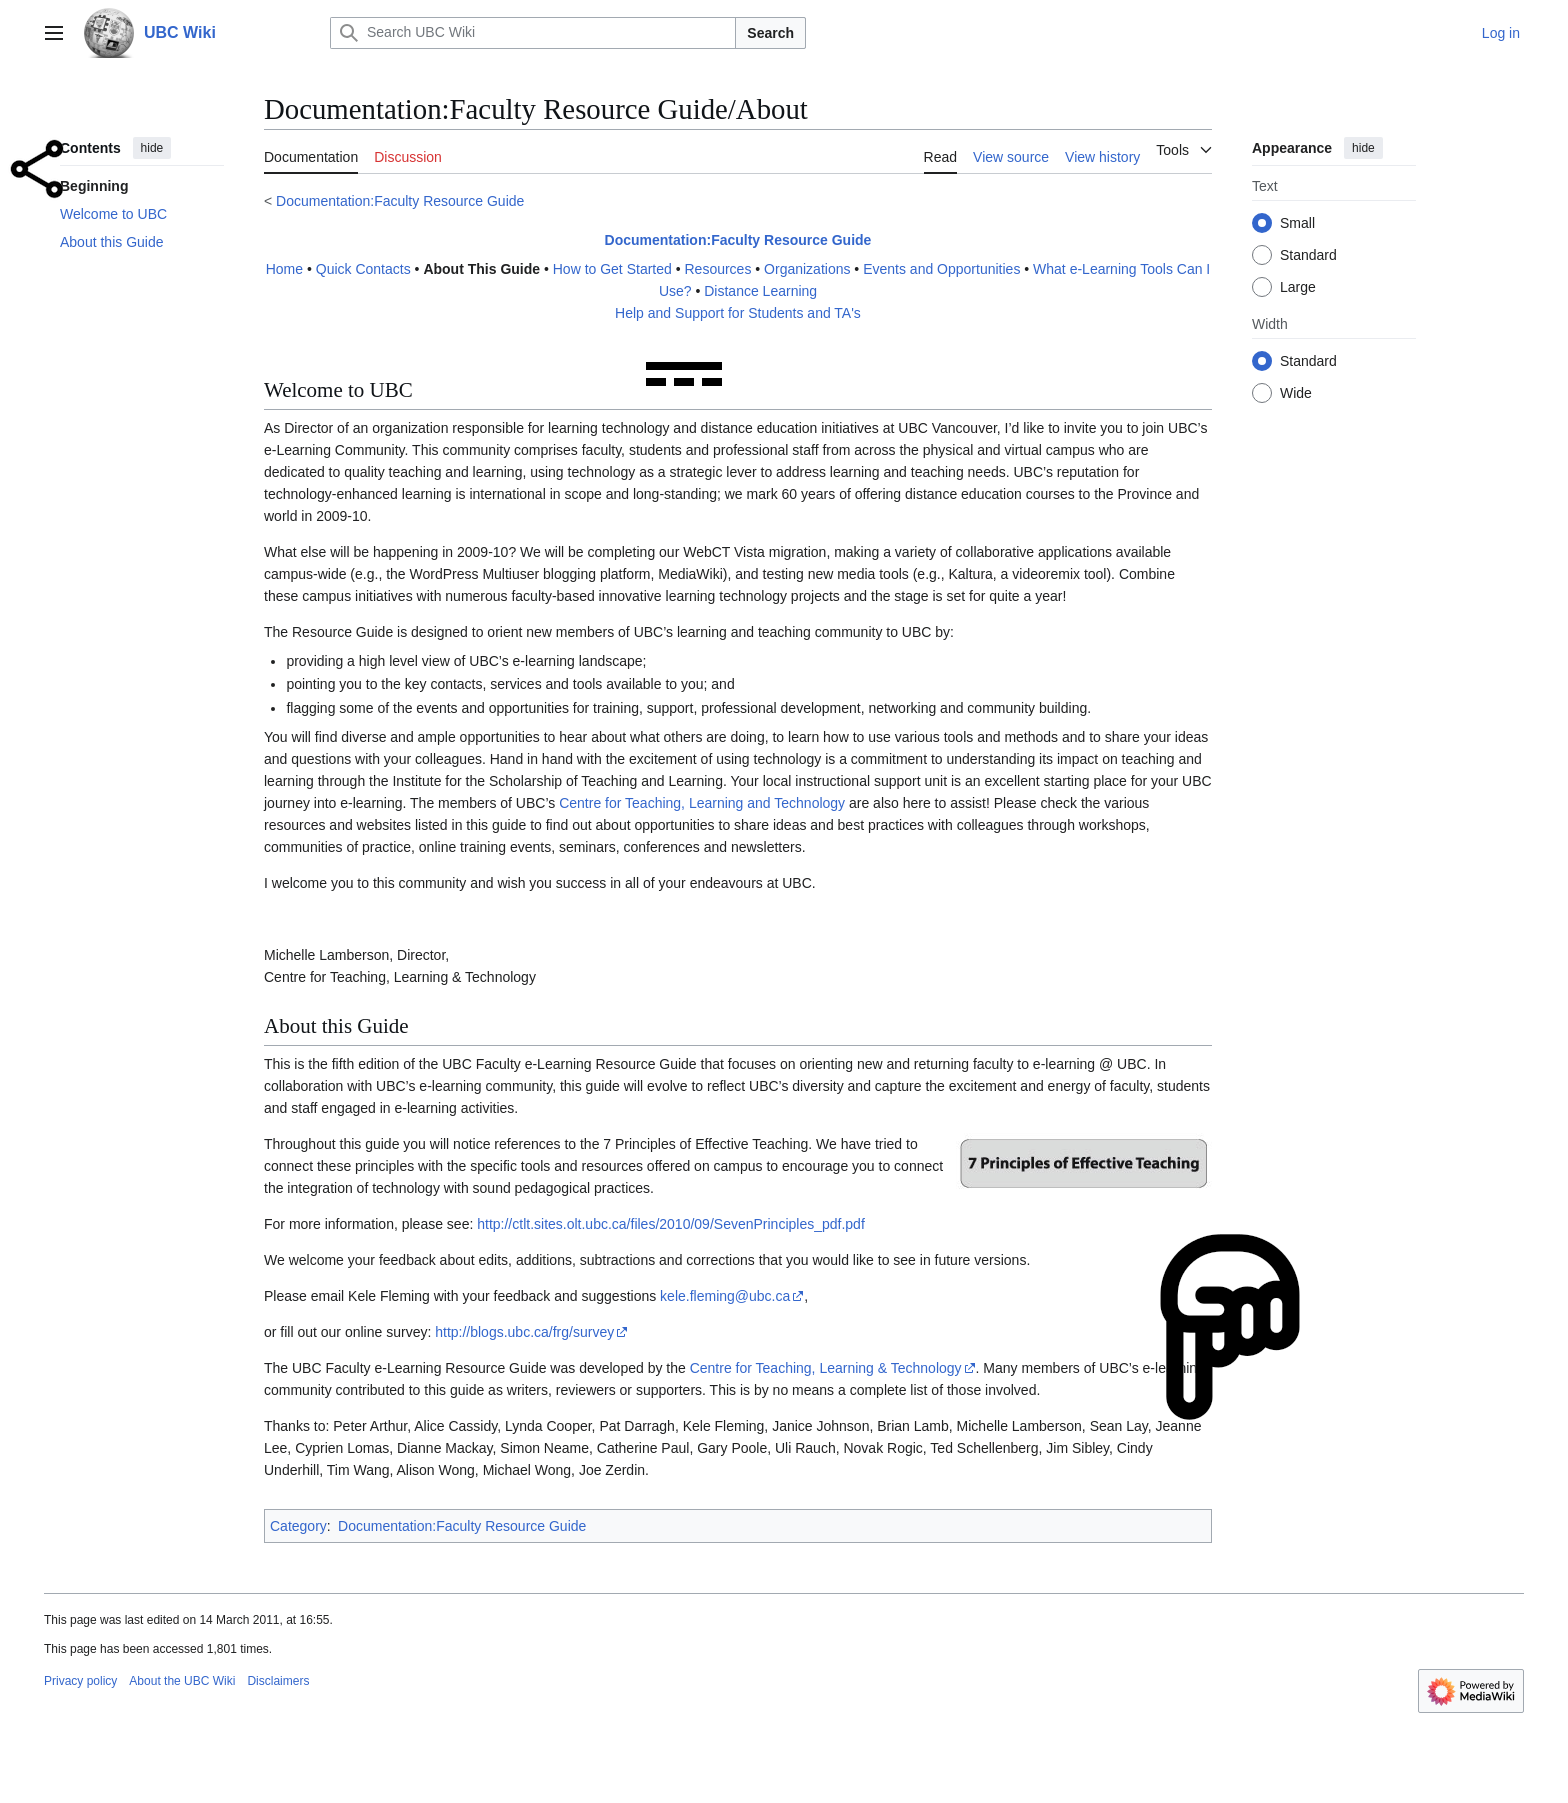 The image size is (1568, 1803). Describe the element at coordinates (37, 169) in the screenshot. I see `share content with others` at that location.